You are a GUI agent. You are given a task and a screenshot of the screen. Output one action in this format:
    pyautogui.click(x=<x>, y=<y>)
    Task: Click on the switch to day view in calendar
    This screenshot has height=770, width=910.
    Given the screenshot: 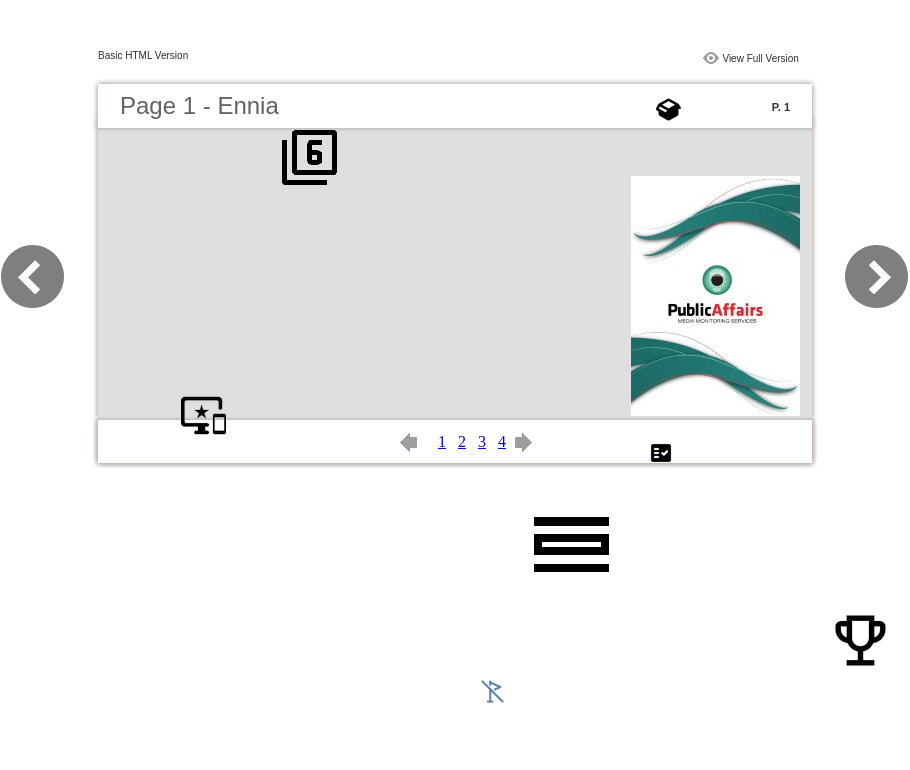 What is the action you would take?
    pyautogui.click(x=571, y=542)
    